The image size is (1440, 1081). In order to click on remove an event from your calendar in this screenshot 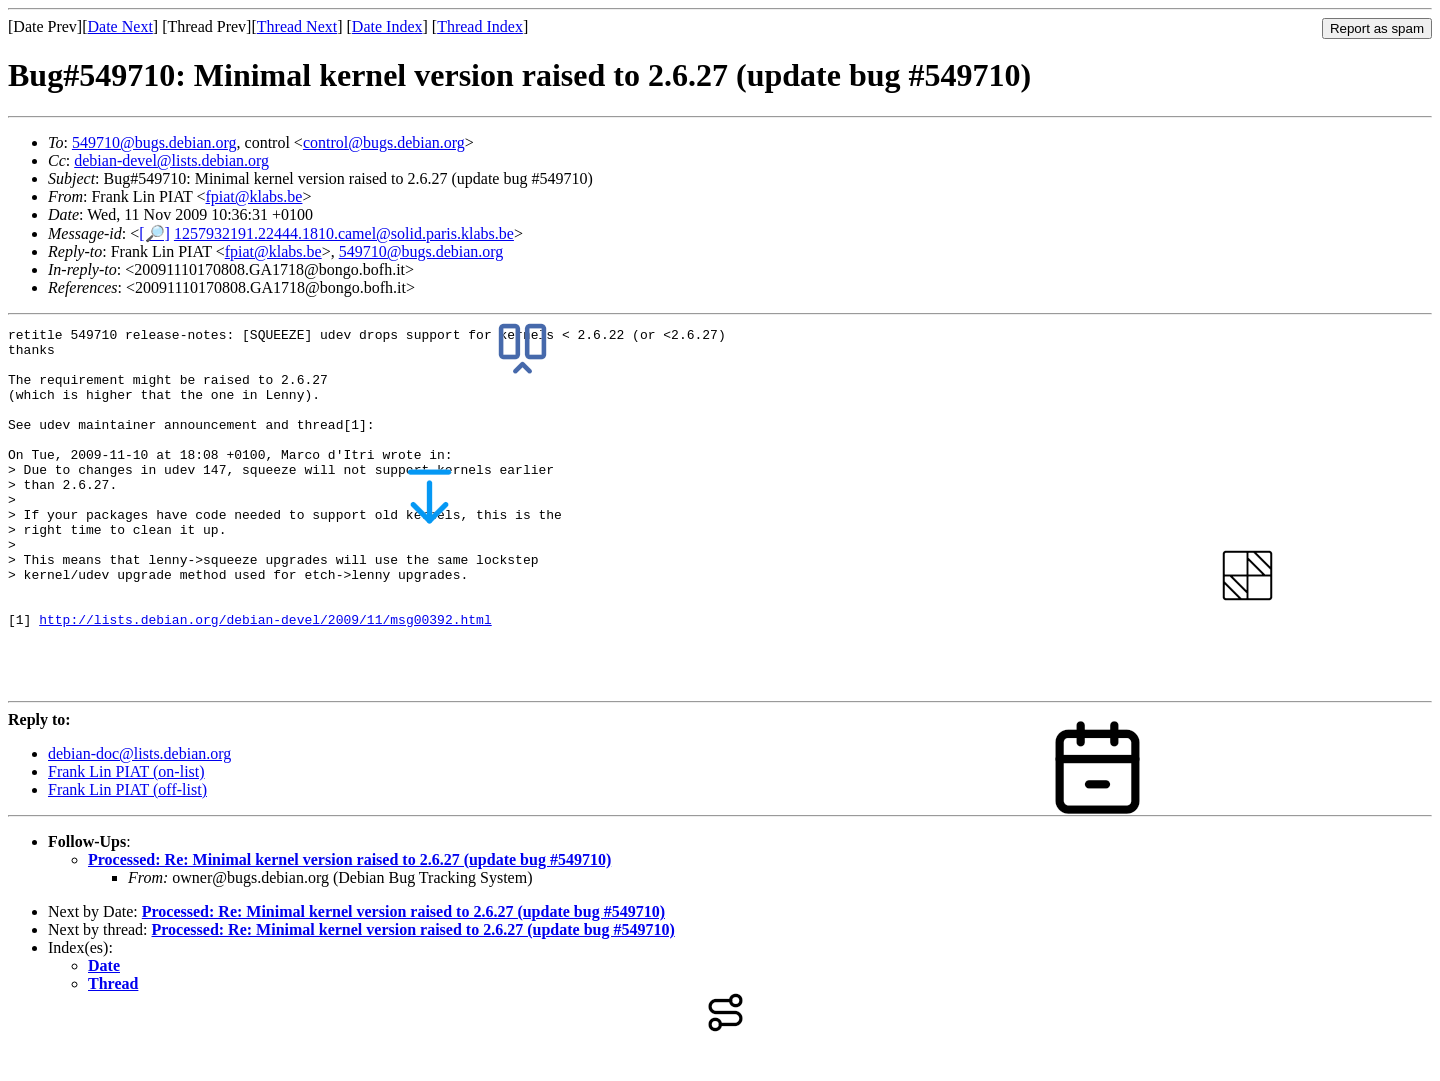, I will do `click(1097, 767)`.